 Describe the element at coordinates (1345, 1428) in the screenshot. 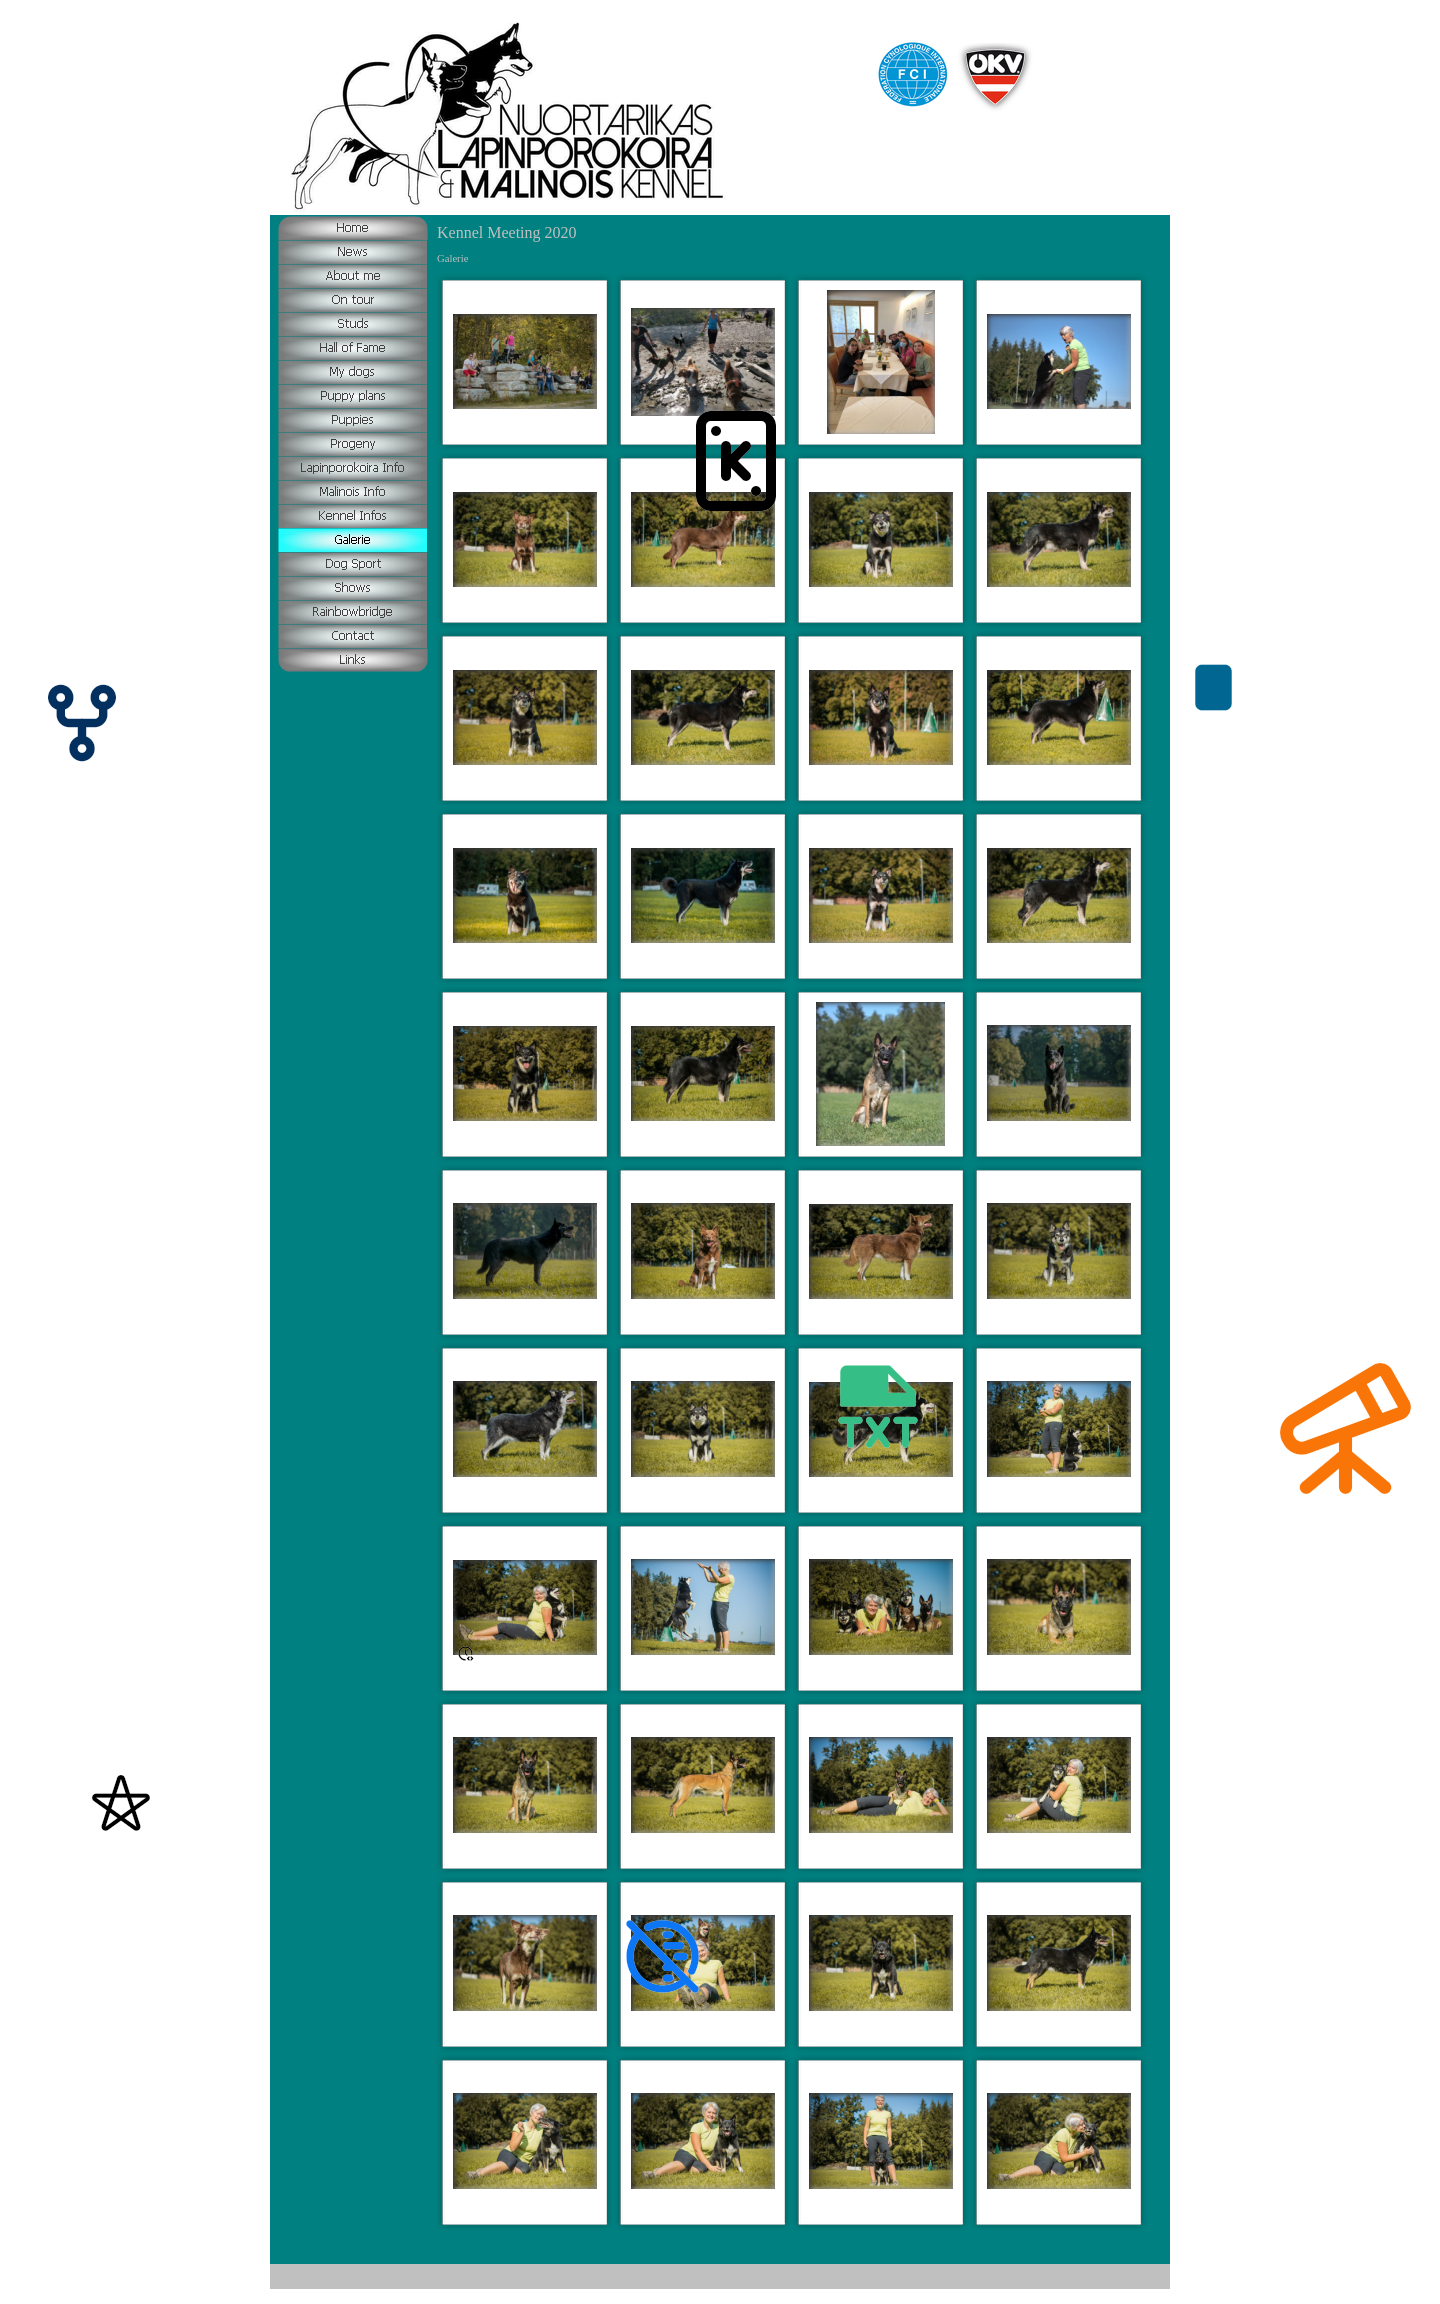

I see `explore or discover new content` at that location.